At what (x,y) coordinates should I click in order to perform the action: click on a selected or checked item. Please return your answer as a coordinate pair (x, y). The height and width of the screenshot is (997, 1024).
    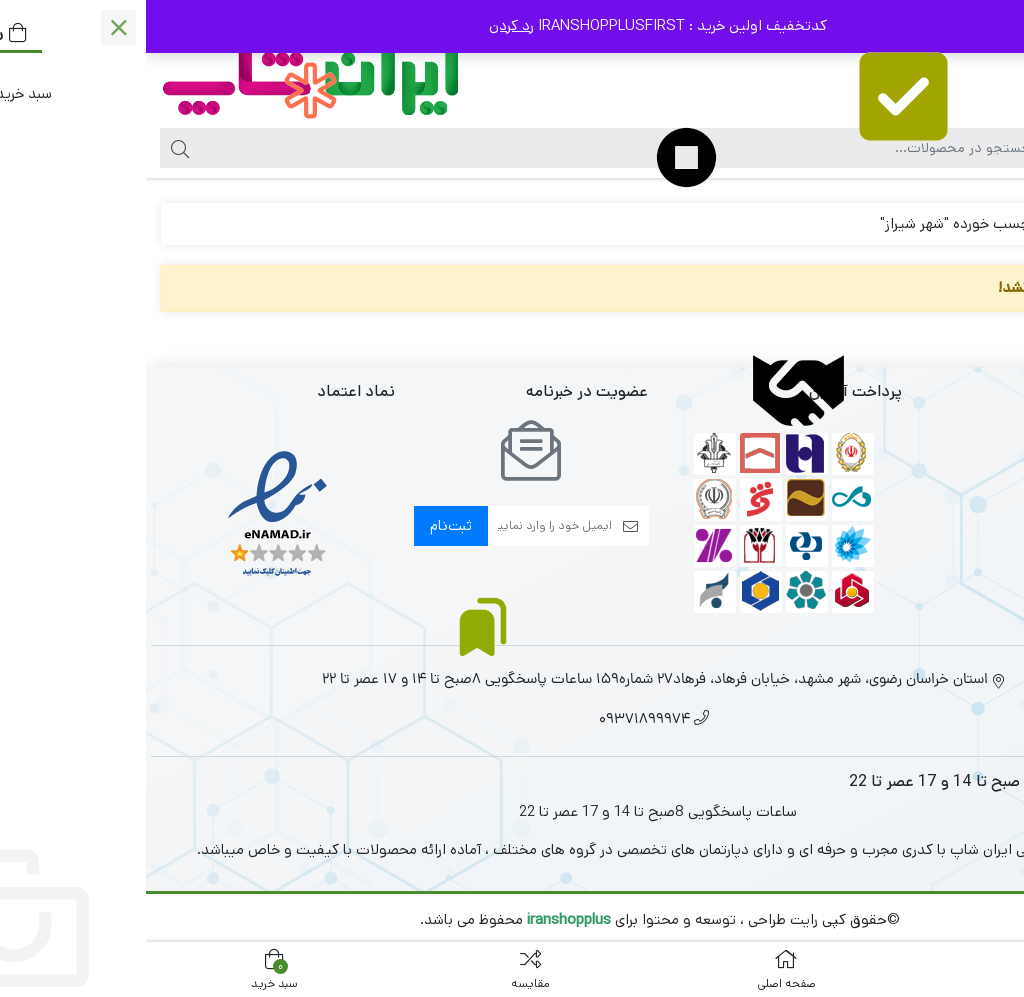
    Looking at the image, I should click on (903, 96).